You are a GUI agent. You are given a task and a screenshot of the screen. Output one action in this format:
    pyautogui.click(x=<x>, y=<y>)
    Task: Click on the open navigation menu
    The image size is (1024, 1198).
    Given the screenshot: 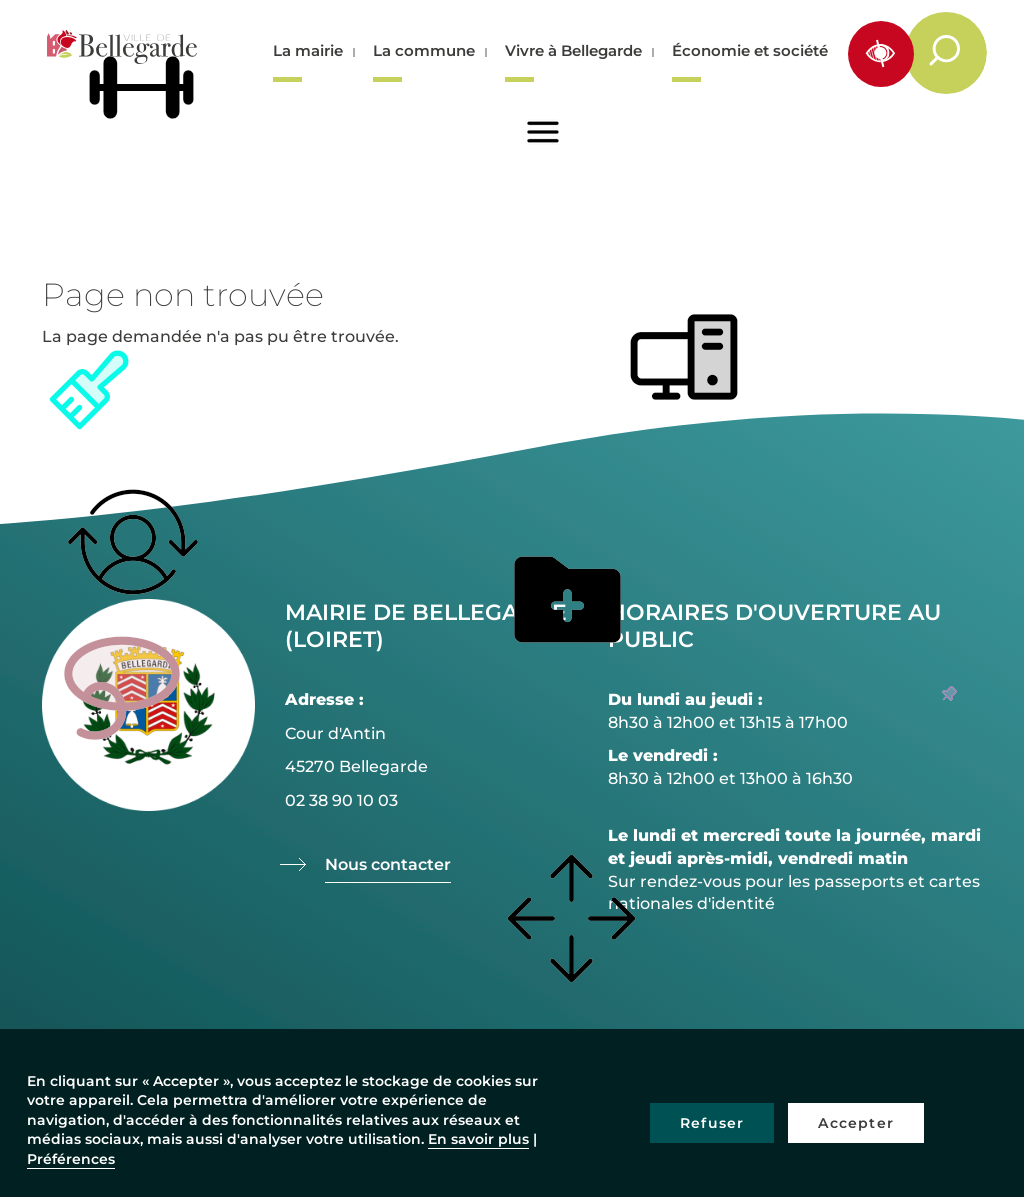 What is the action you would take?
    pyautogui.click(x=543, y=132)
    